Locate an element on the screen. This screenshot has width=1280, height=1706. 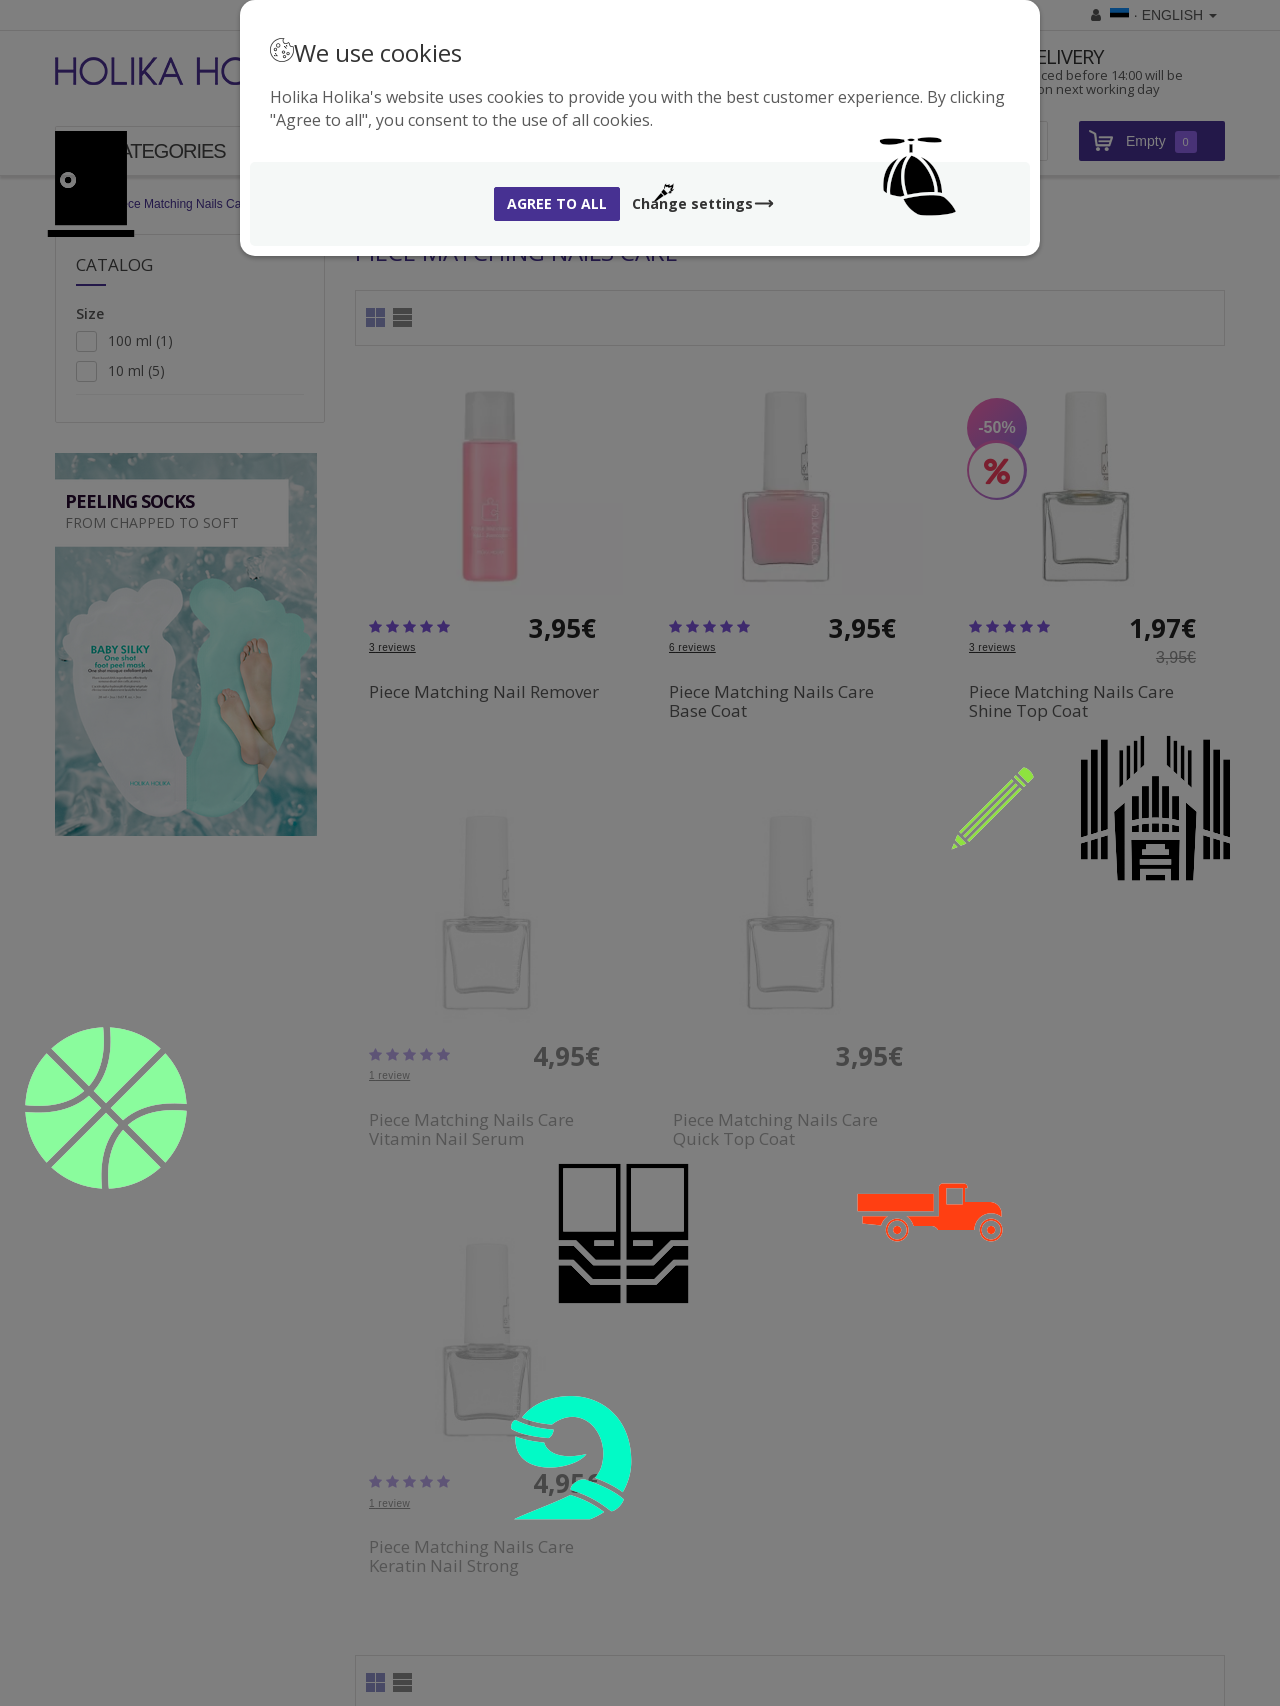
exit the current screen or application is located at coordinates (91, 182).